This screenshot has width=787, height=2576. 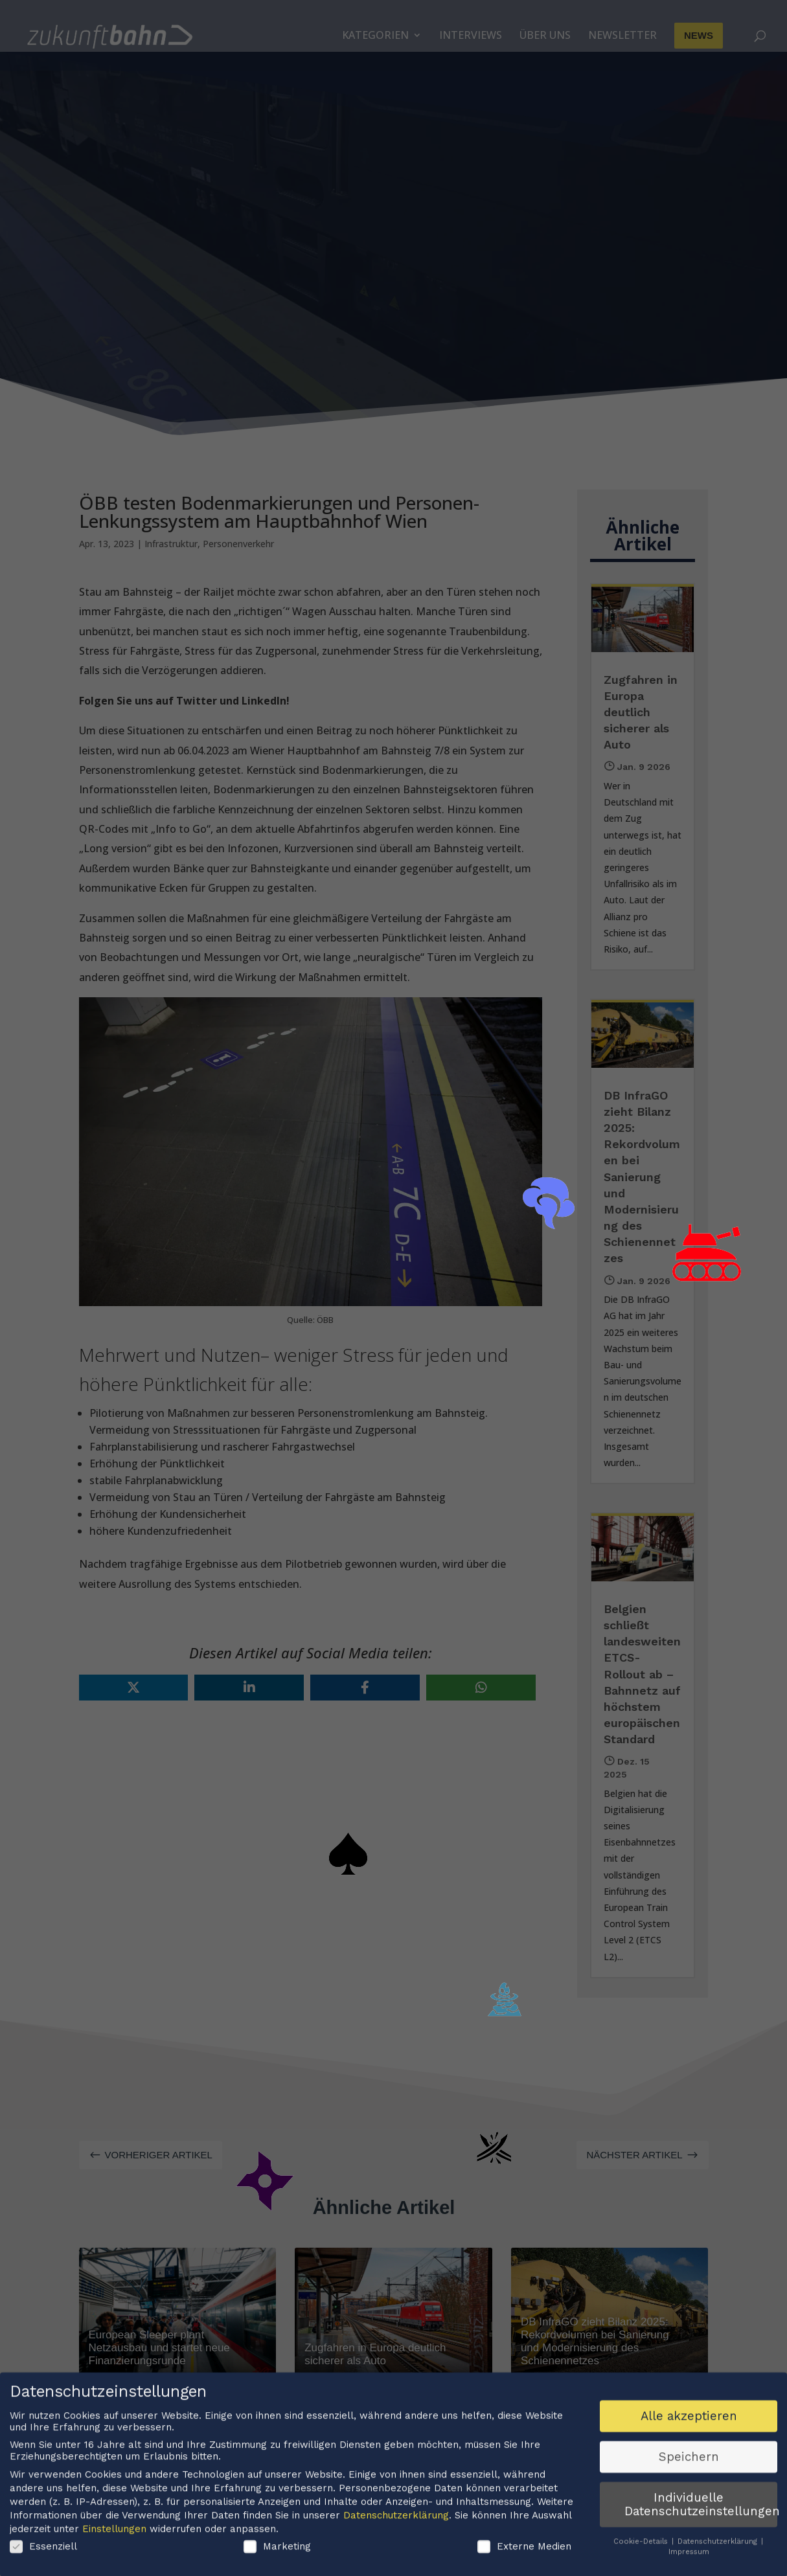 What do you see at coordinates (504, 1998) in the screenshot?
I see `koholint egg icon from the legend of zelda: link's awakening` at bounding box center [504, 1998].